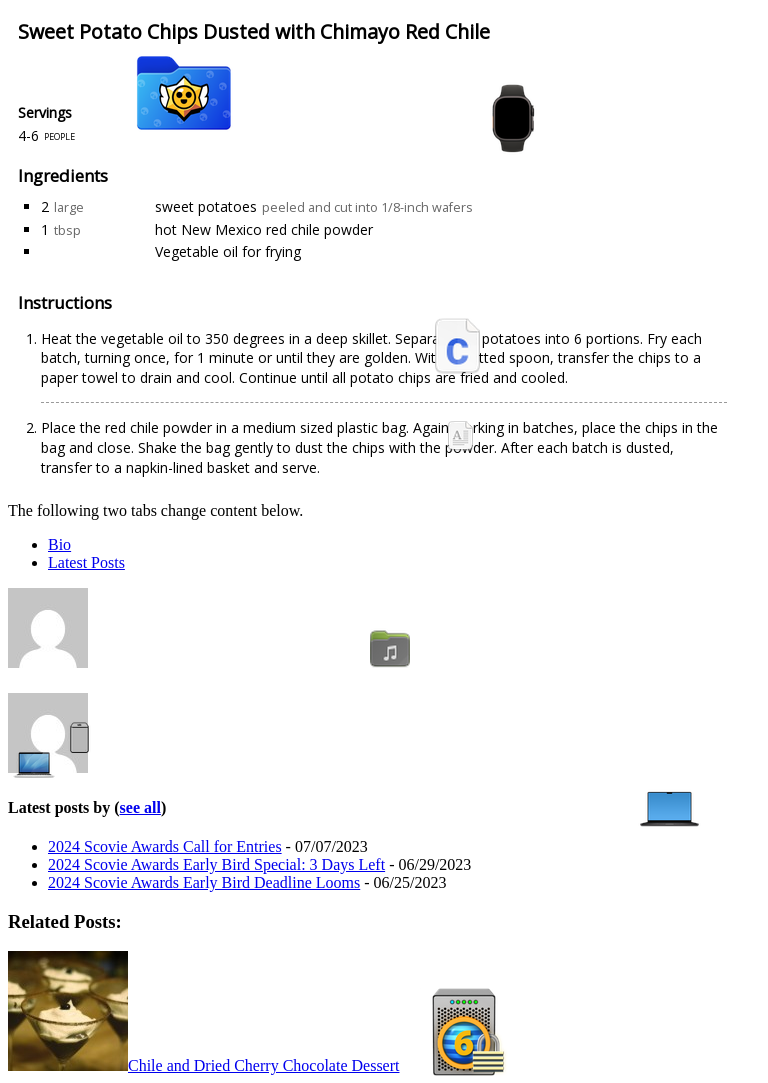 The width and height of the screenshot is (768, 1083). I want to click on a C programming language source code file, so click(457, 345).